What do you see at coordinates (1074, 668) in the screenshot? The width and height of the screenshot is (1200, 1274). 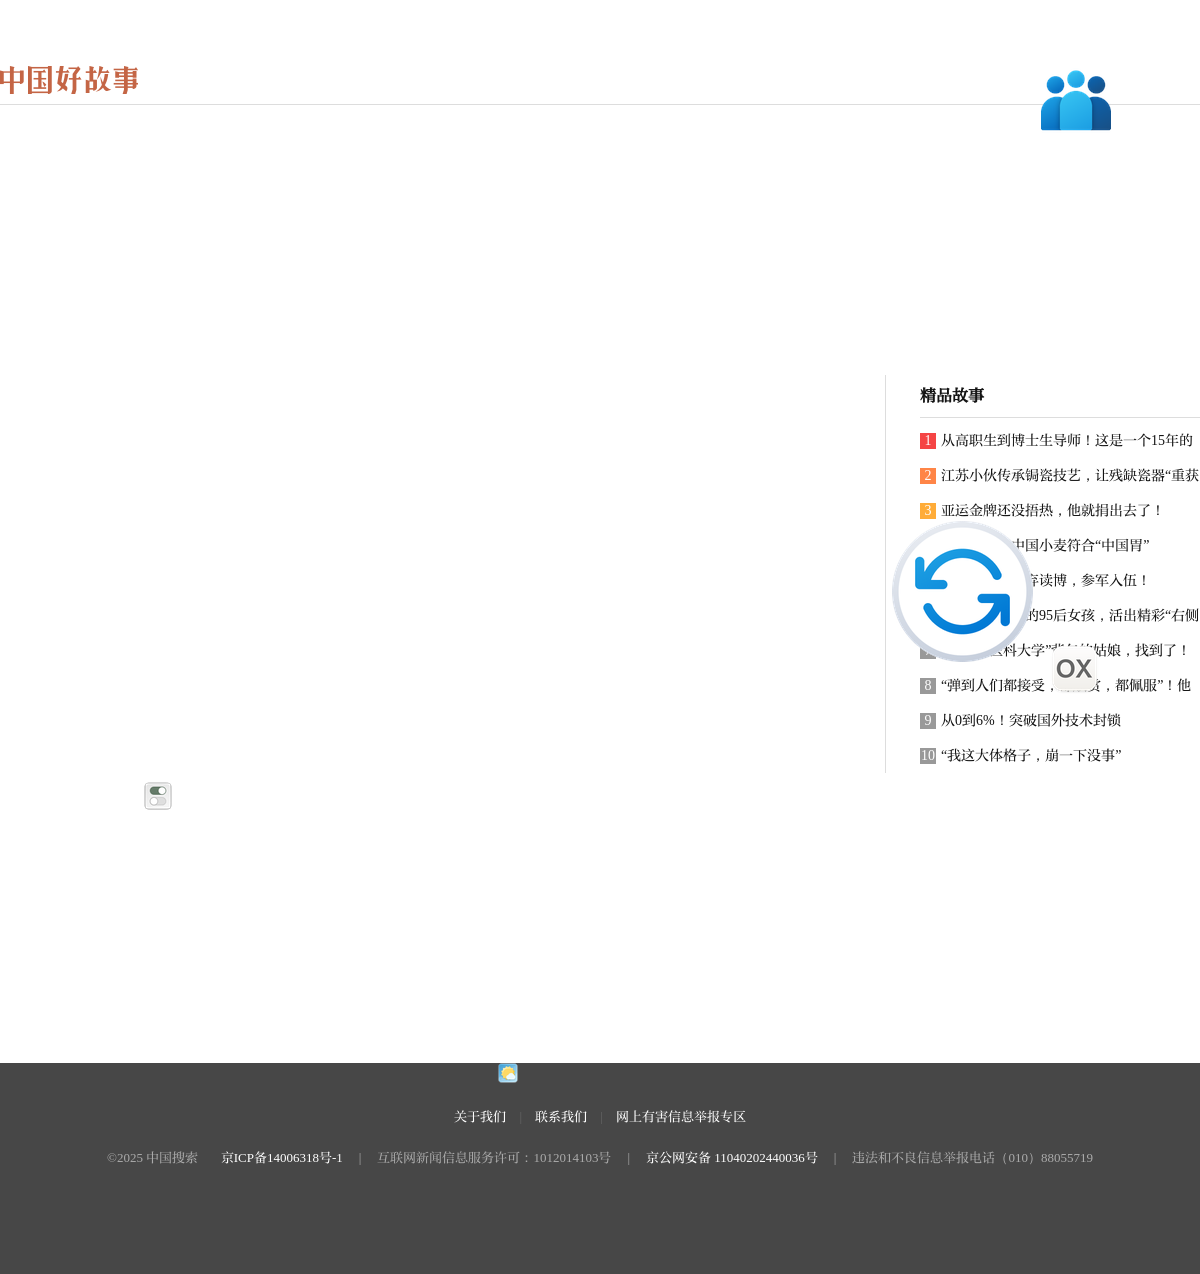 I see `launch the OX app` at bounding box center [1074, 668].